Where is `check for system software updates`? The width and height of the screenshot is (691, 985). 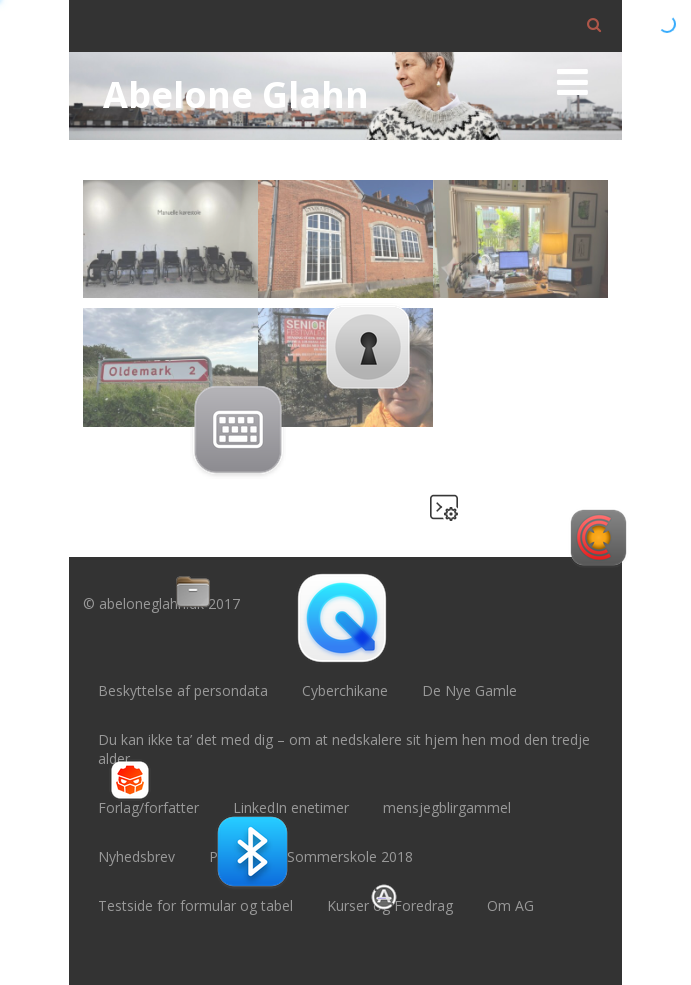 check for system software updates is located at coordinates (384, 897).